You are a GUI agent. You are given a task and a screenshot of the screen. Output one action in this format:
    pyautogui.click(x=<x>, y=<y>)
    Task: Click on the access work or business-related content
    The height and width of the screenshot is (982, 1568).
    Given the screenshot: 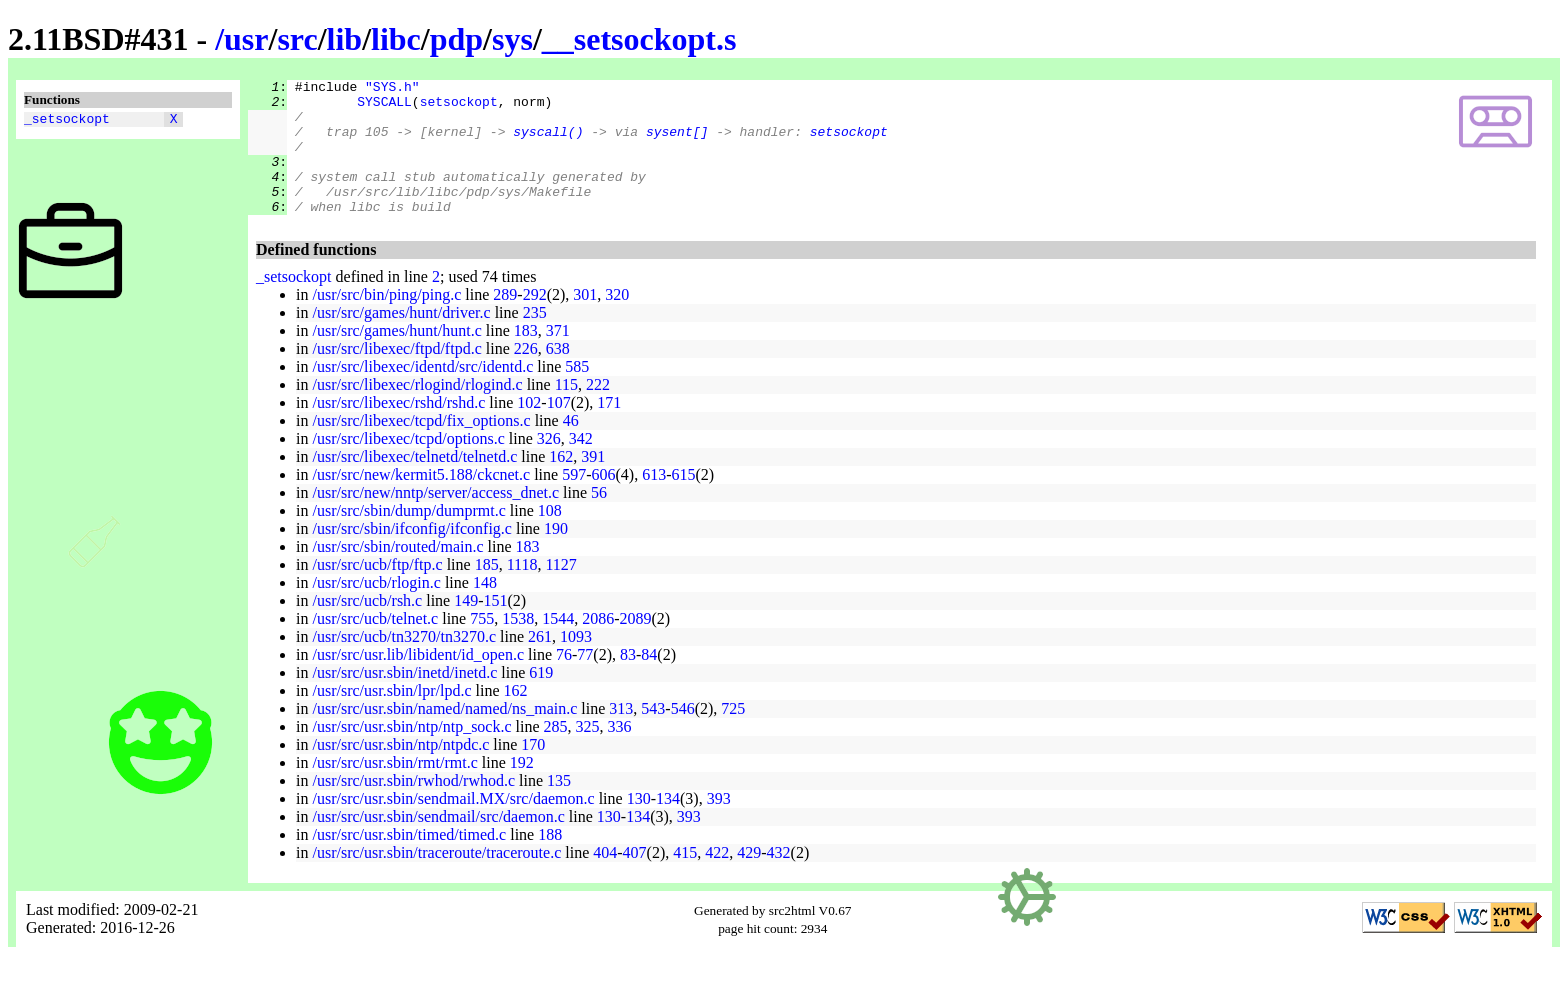 What is the action you would take?
    pyautogui.click(x=70, y=254)
    